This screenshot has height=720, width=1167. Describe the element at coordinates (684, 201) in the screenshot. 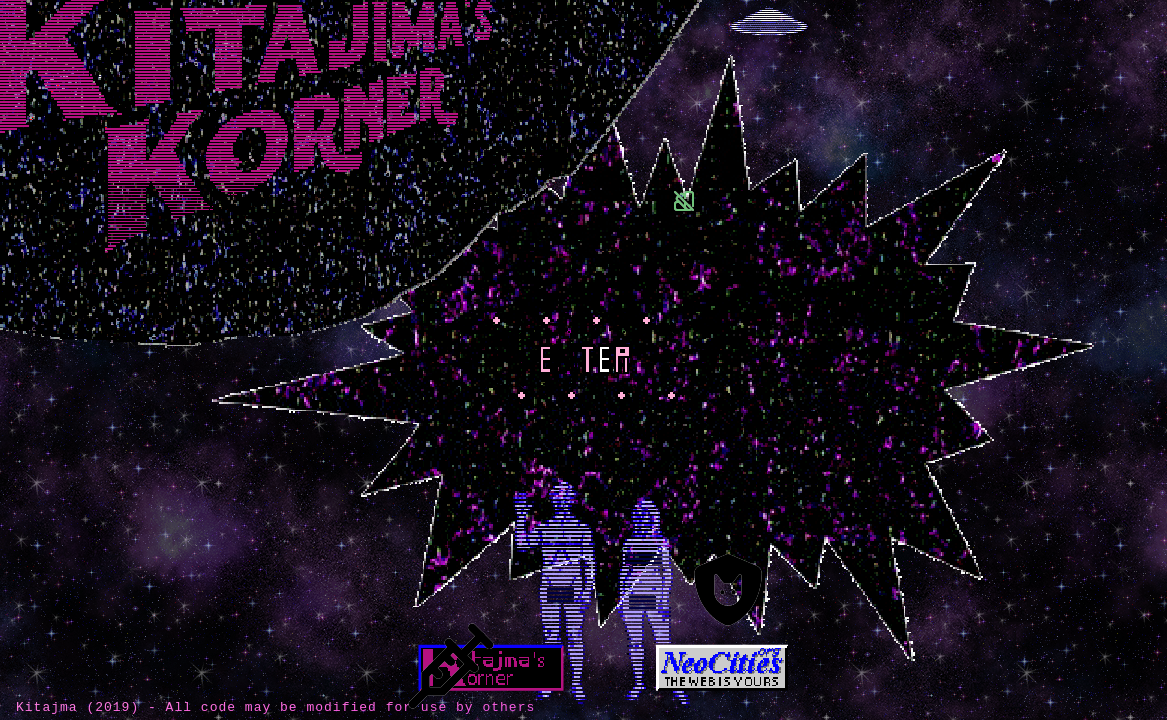

I see `disable color picker or swatch tool` at that location.